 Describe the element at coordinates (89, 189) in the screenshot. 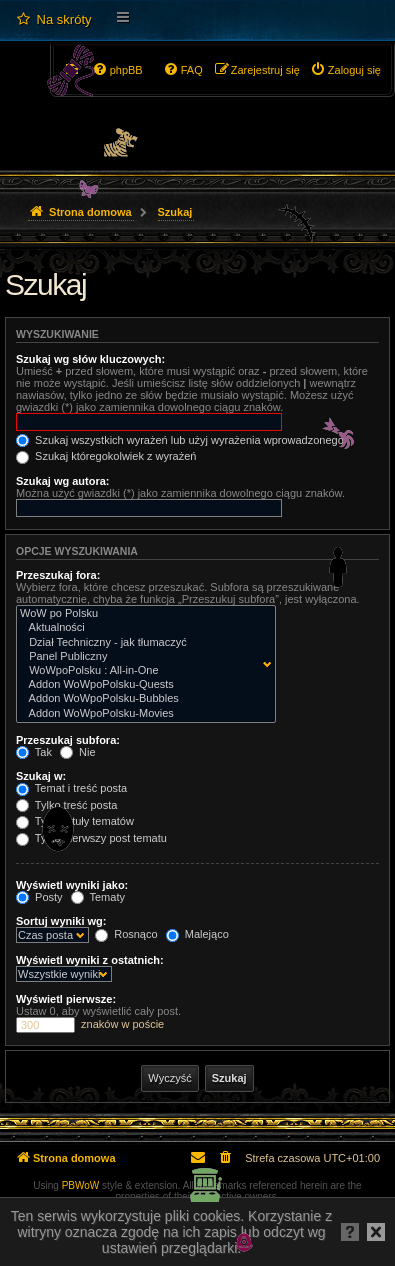

I see `select fairy character class or type` at that location.